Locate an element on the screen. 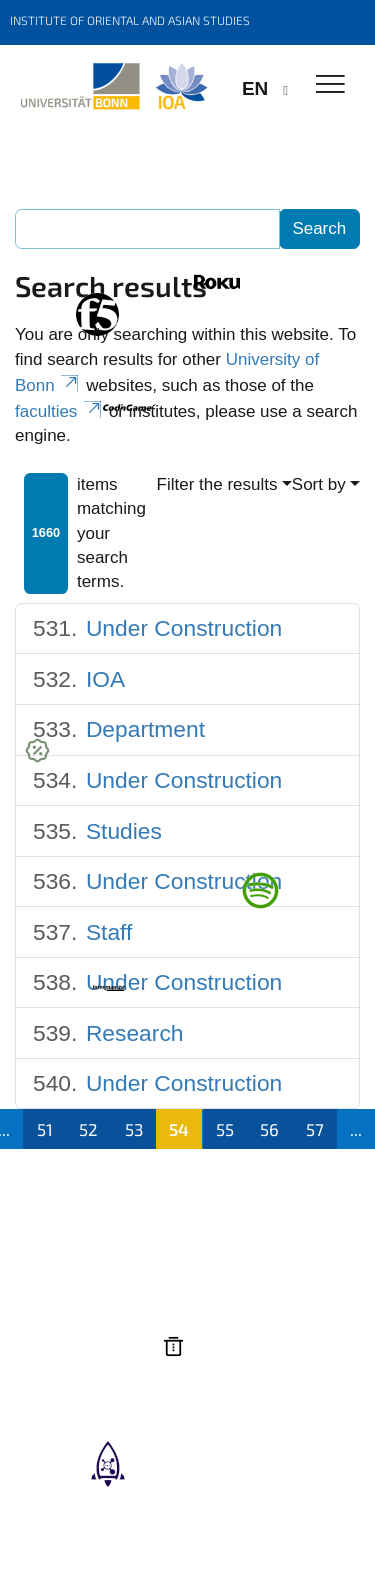 This screenshot has height=1575, width=375. intermarché supermarket brand logo is located at coordinates (109, 988).